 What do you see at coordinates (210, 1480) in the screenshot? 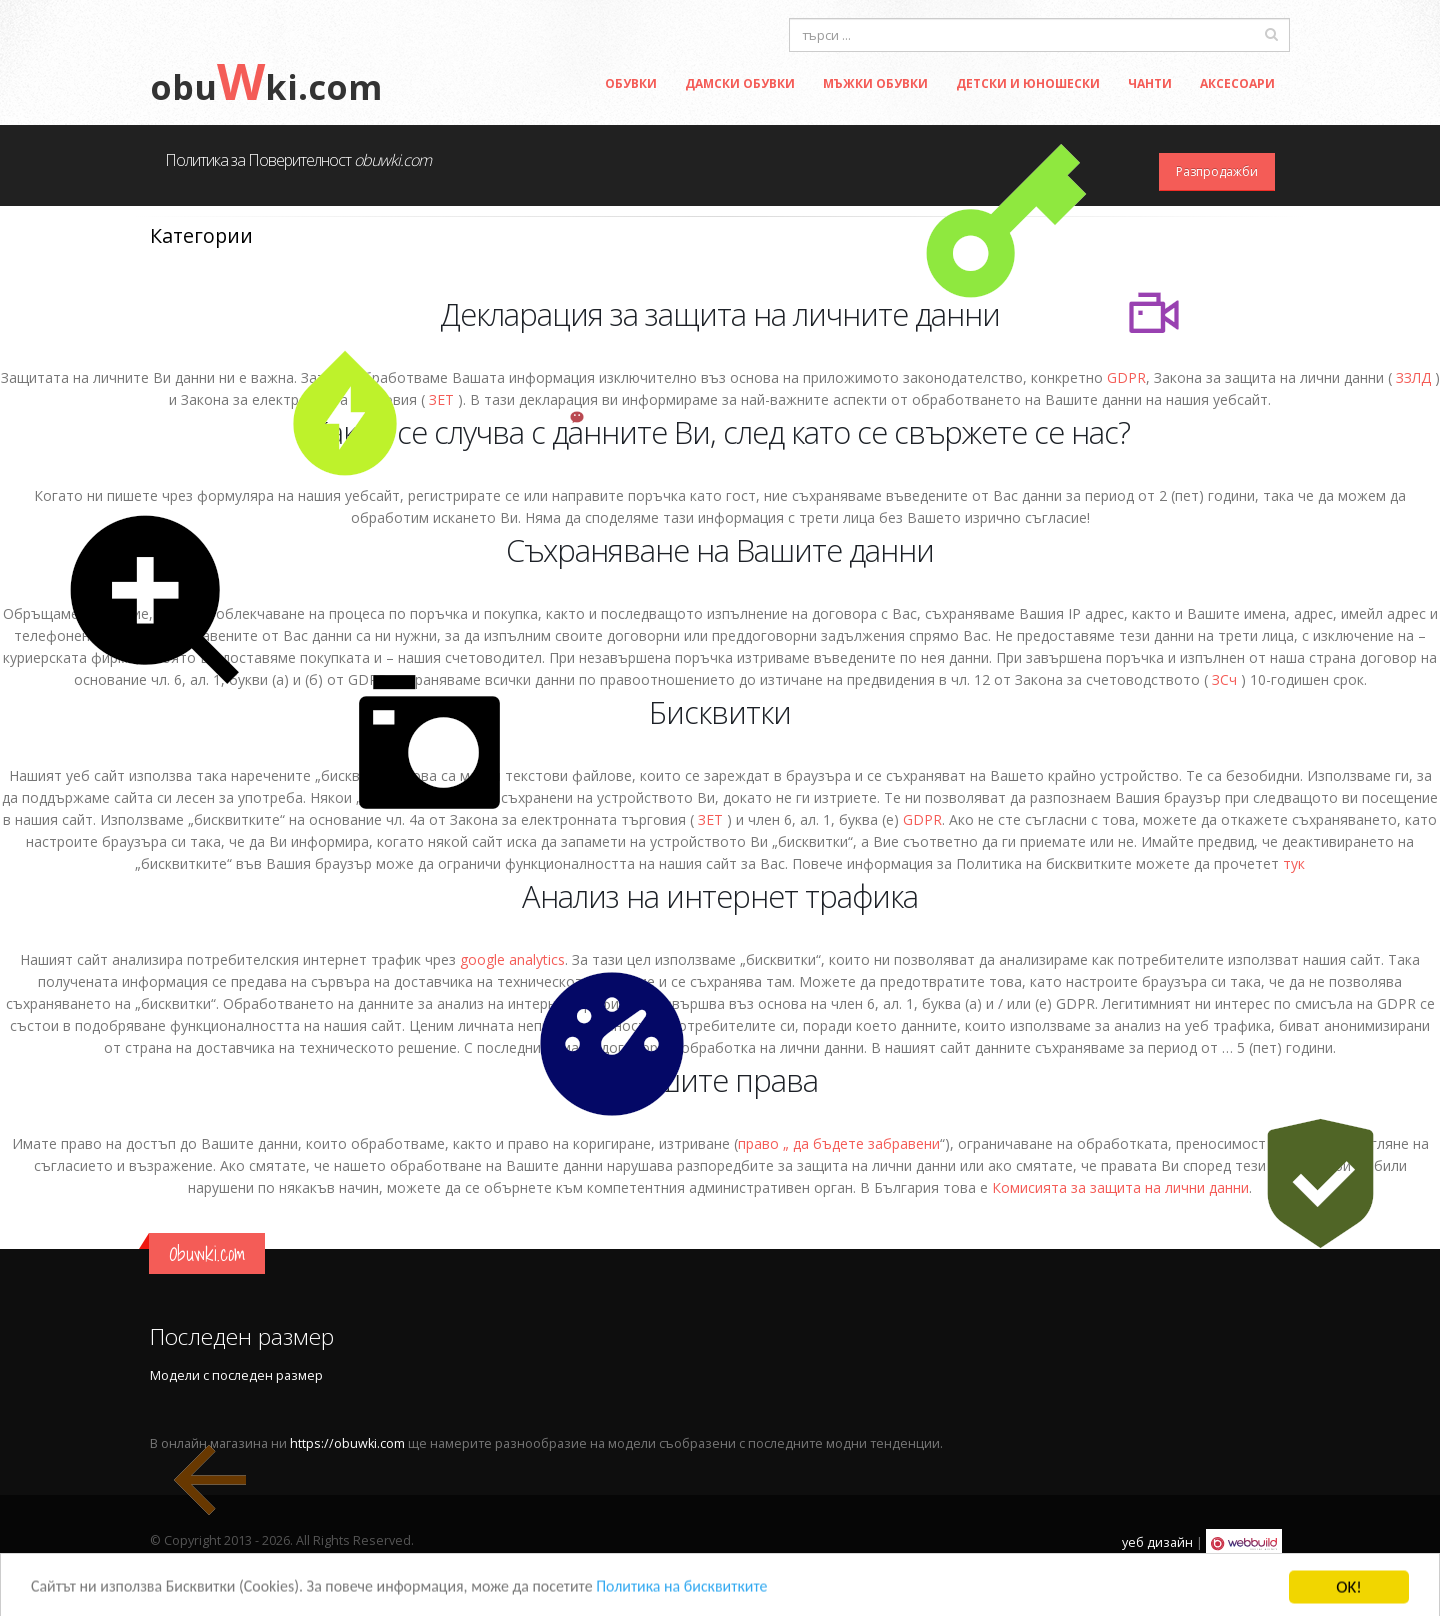
I see `go back to the previous screen` at bounding box center [210, 1480].